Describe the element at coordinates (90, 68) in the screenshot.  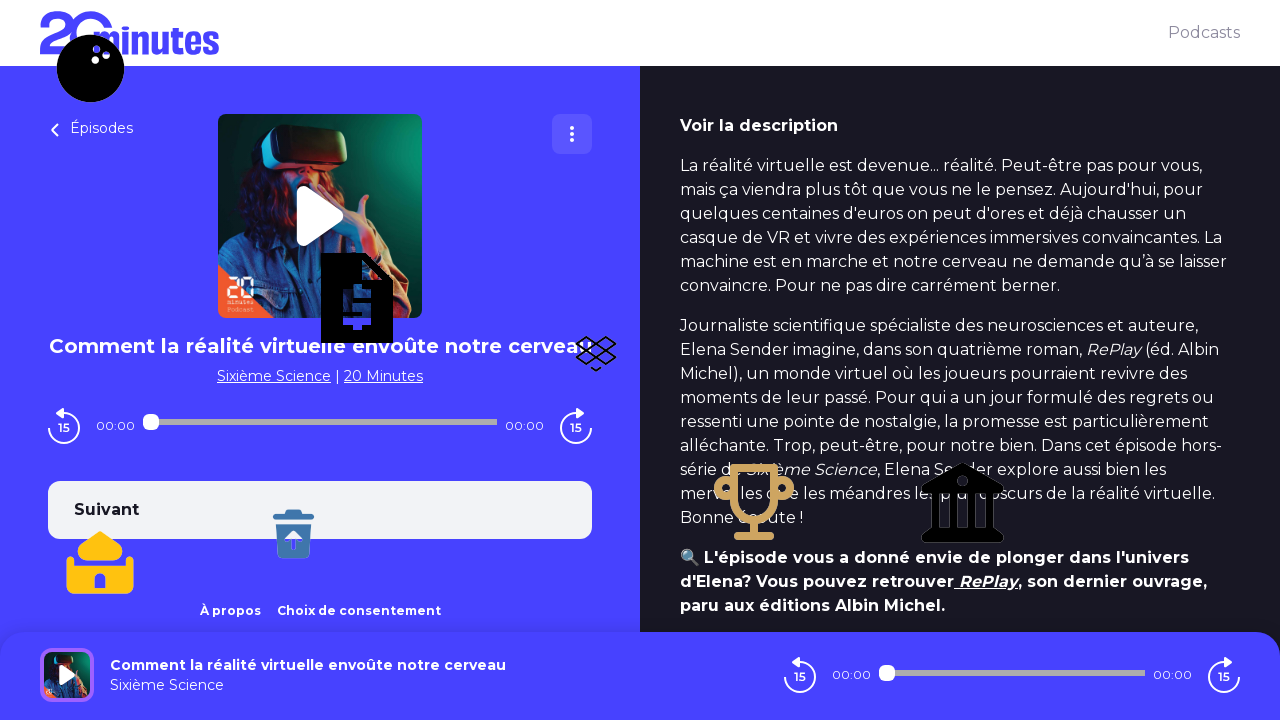
I see `access bowling game or activity` at that location.